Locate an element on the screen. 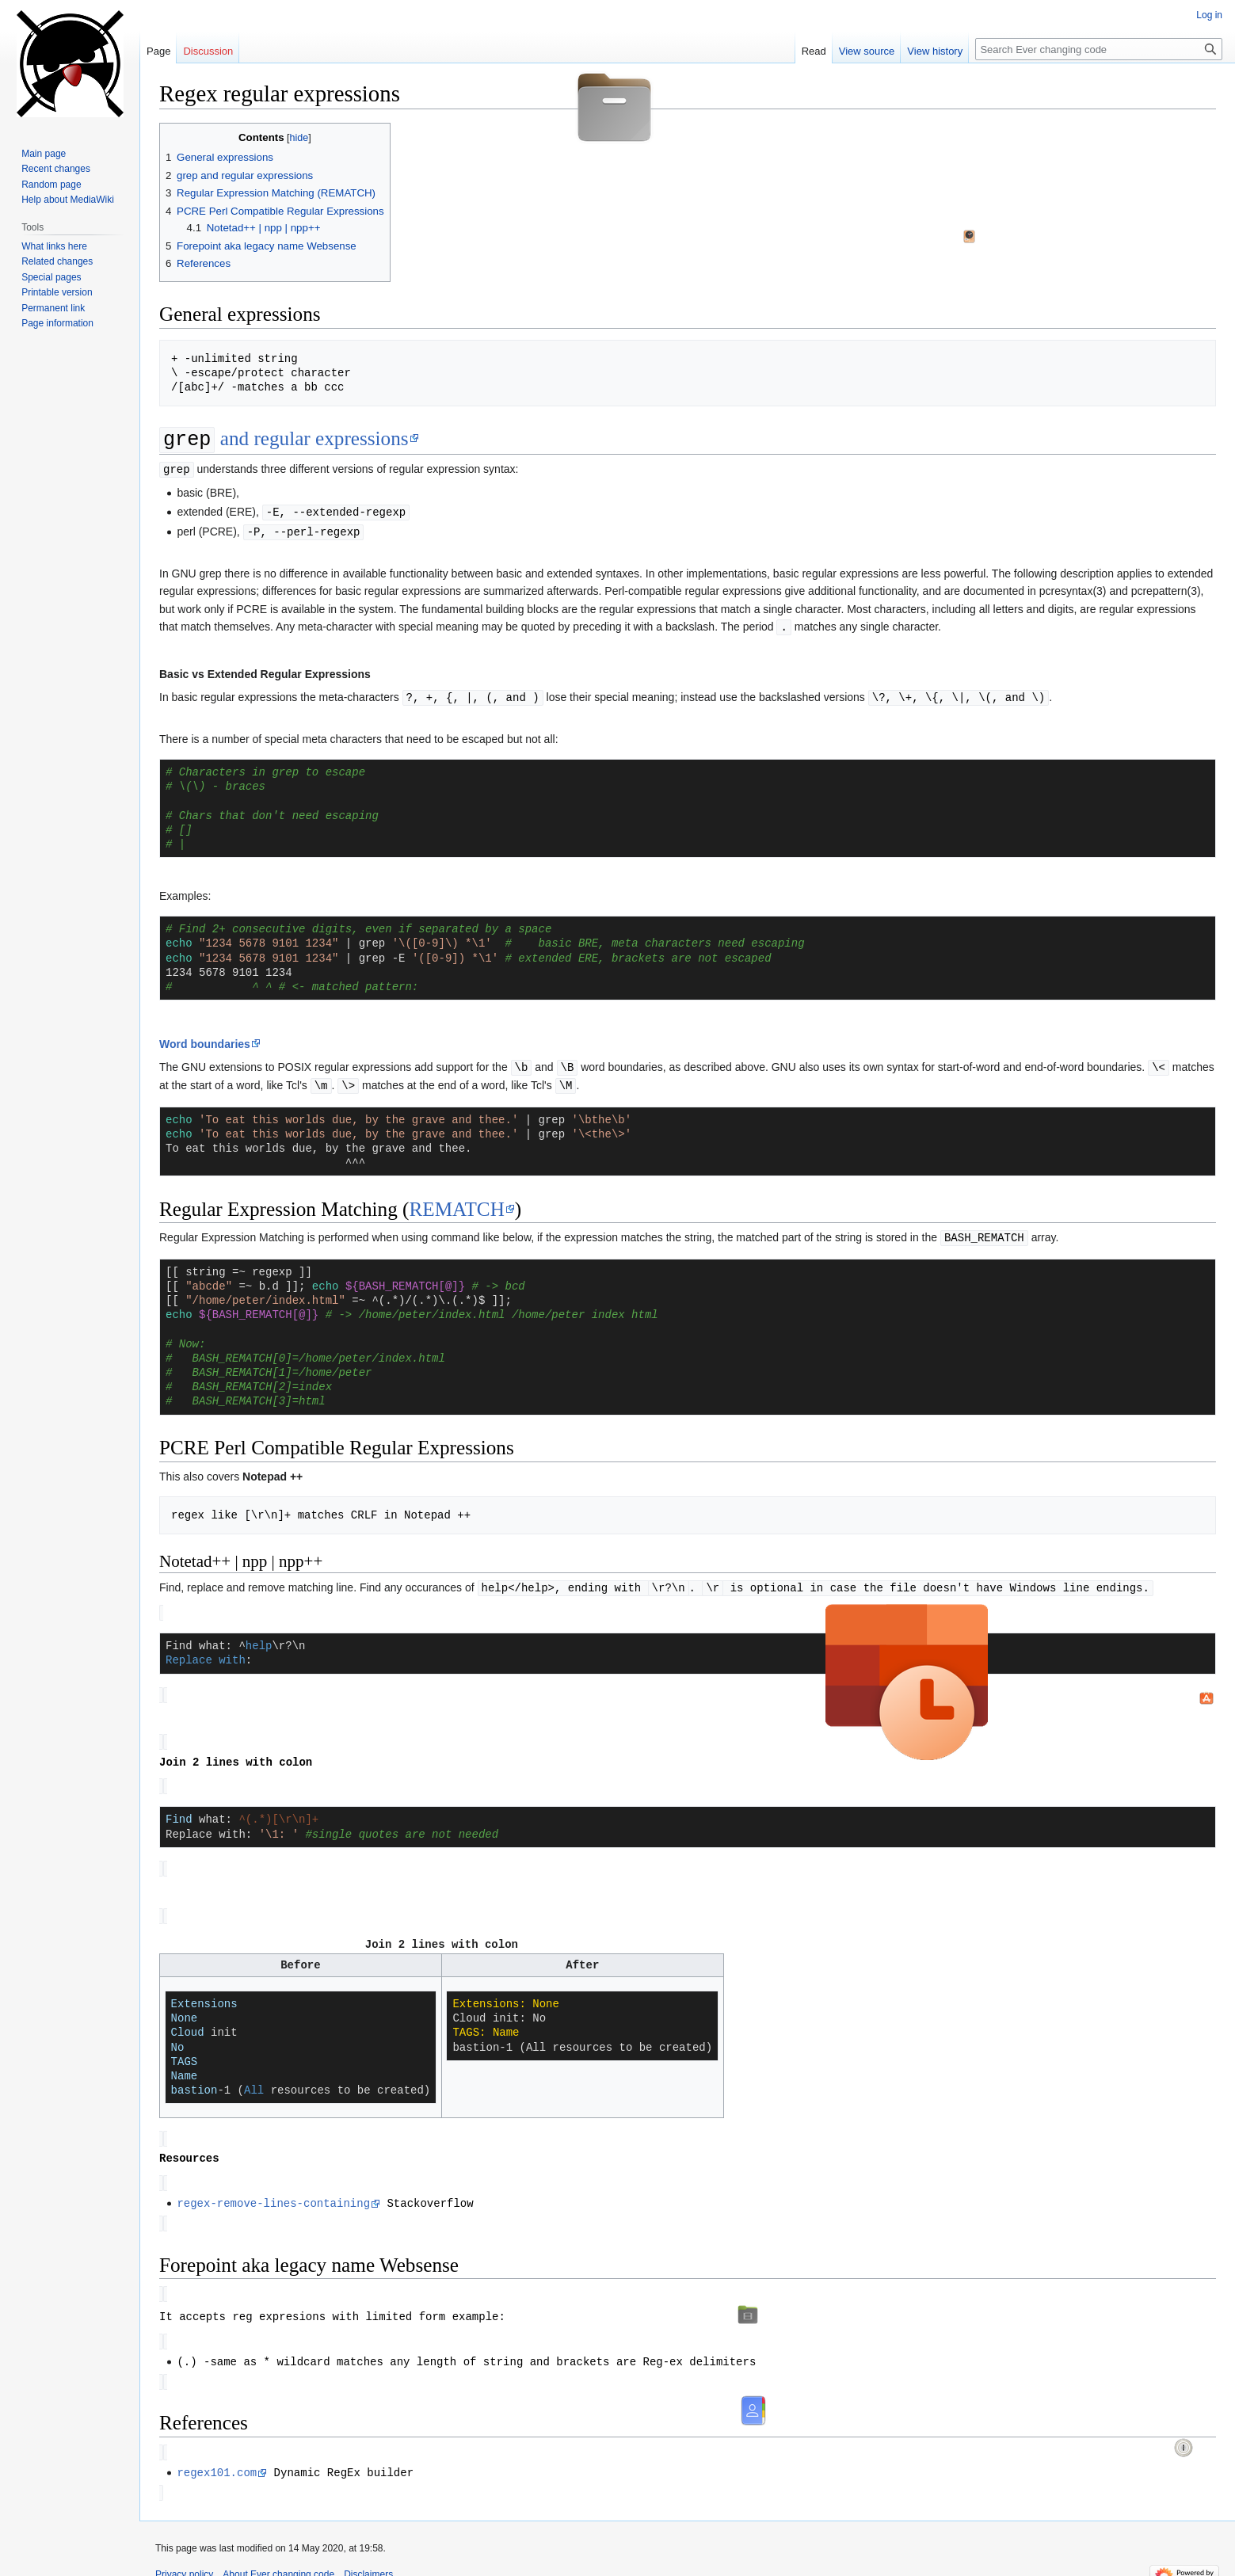 The height and width of the screenshot is (2576, 1235). open seahorse password and encryption key manager is located at coordinates (1184, 2448).